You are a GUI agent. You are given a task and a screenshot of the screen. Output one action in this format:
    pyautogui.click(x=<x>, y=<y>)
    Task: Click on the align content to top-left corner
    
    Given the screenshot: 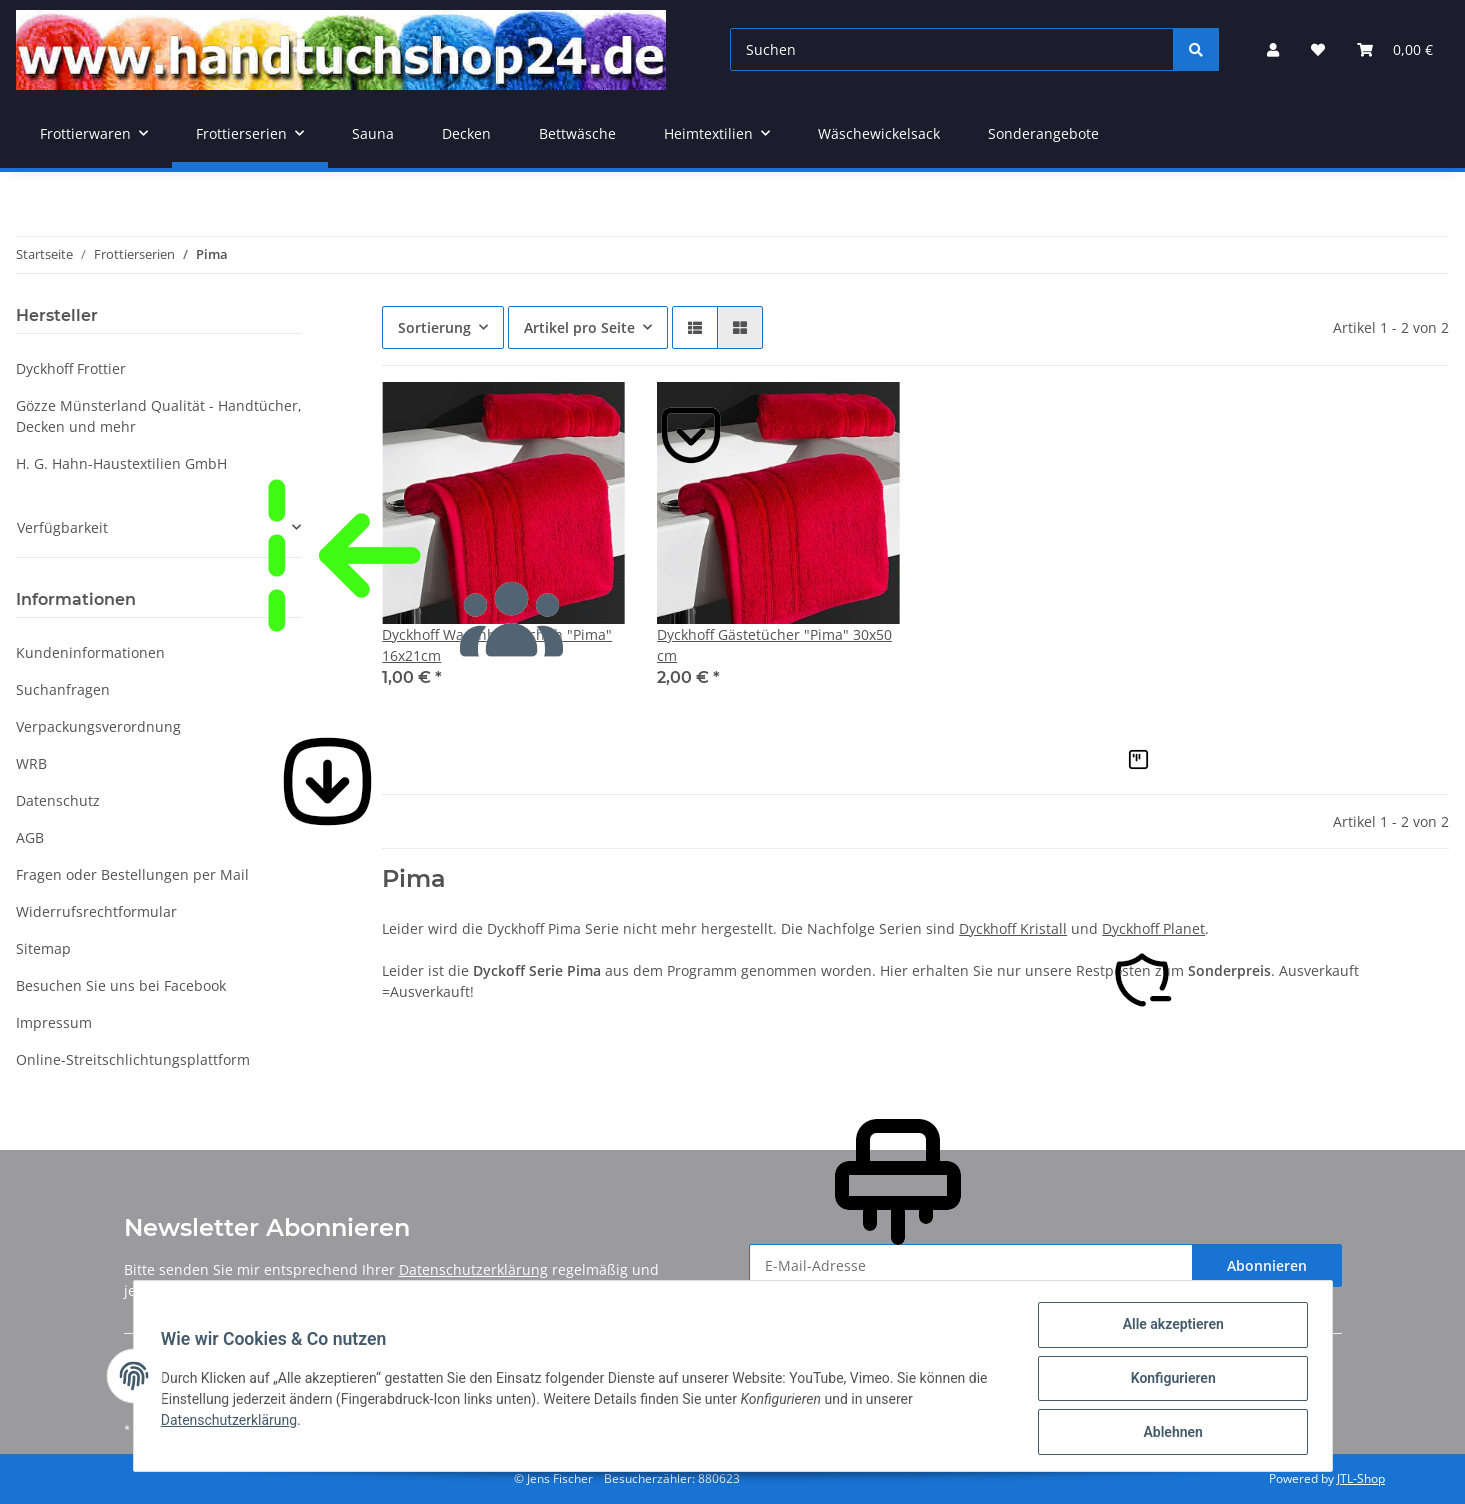 What is the action you would take?
    pyautogui.click(x=1138, y=759)
    